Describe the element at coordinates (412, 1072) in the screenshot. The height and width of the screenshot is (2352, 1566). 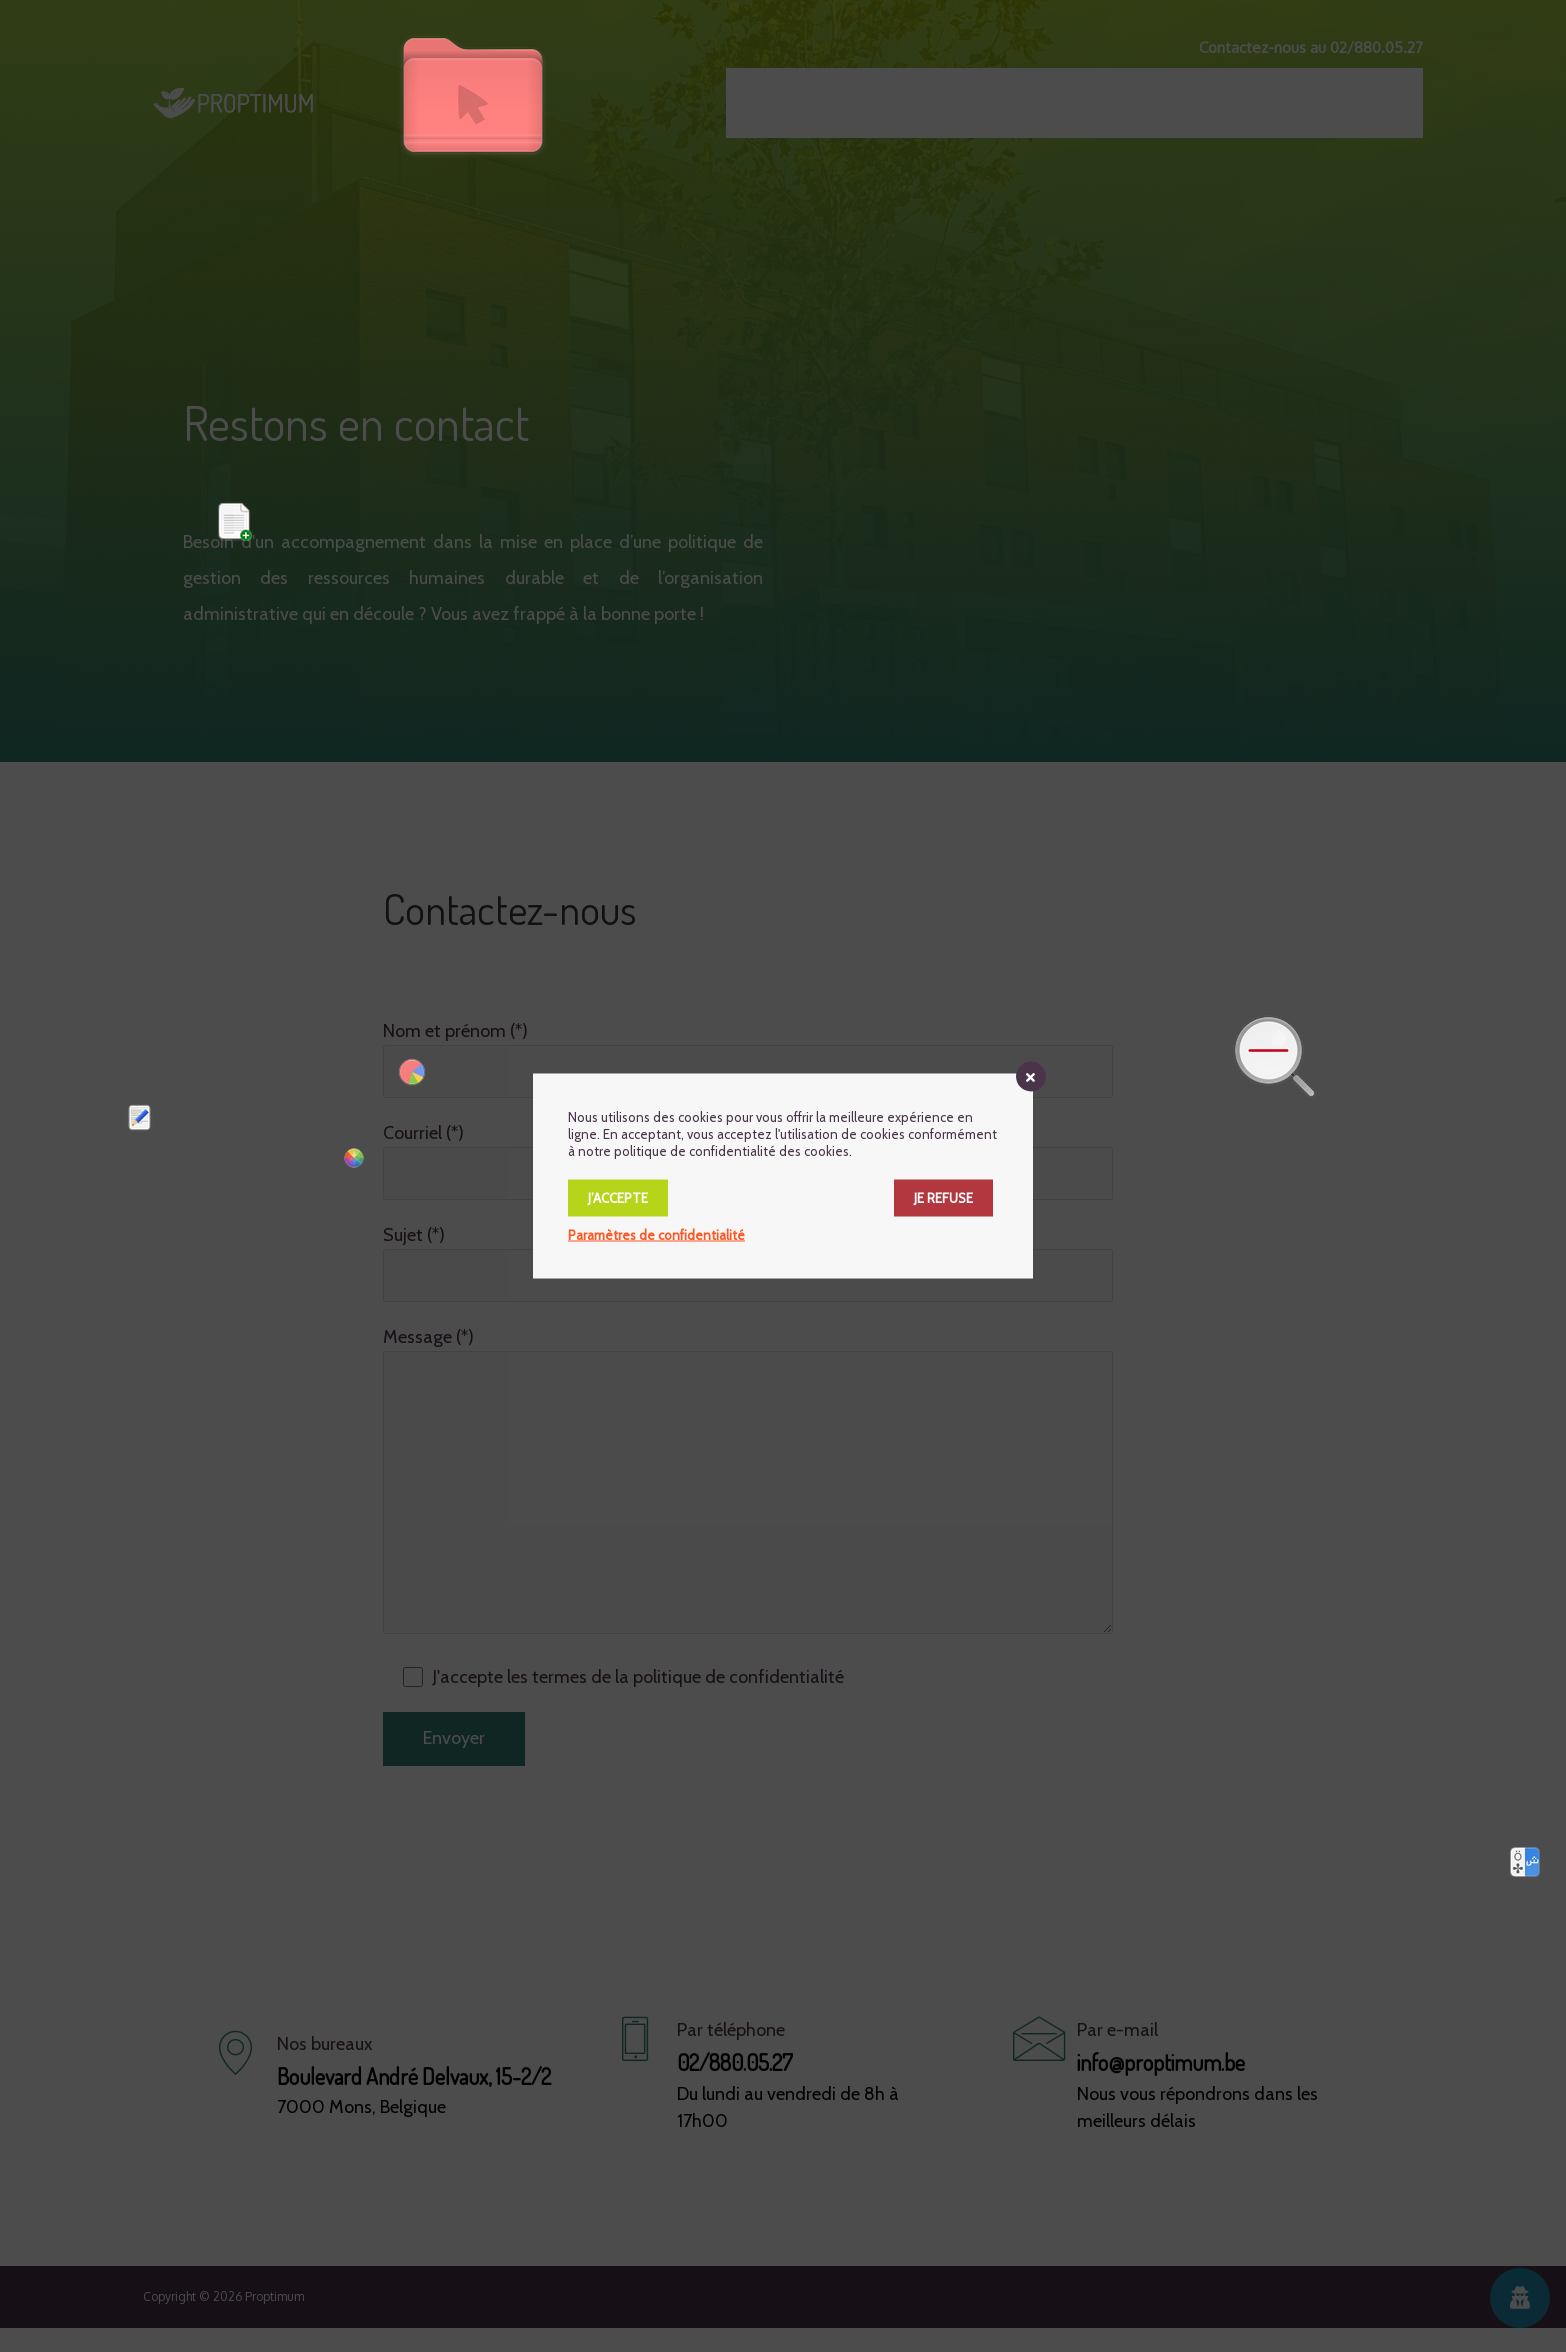
I see `open disk usage analyzer` at that location.